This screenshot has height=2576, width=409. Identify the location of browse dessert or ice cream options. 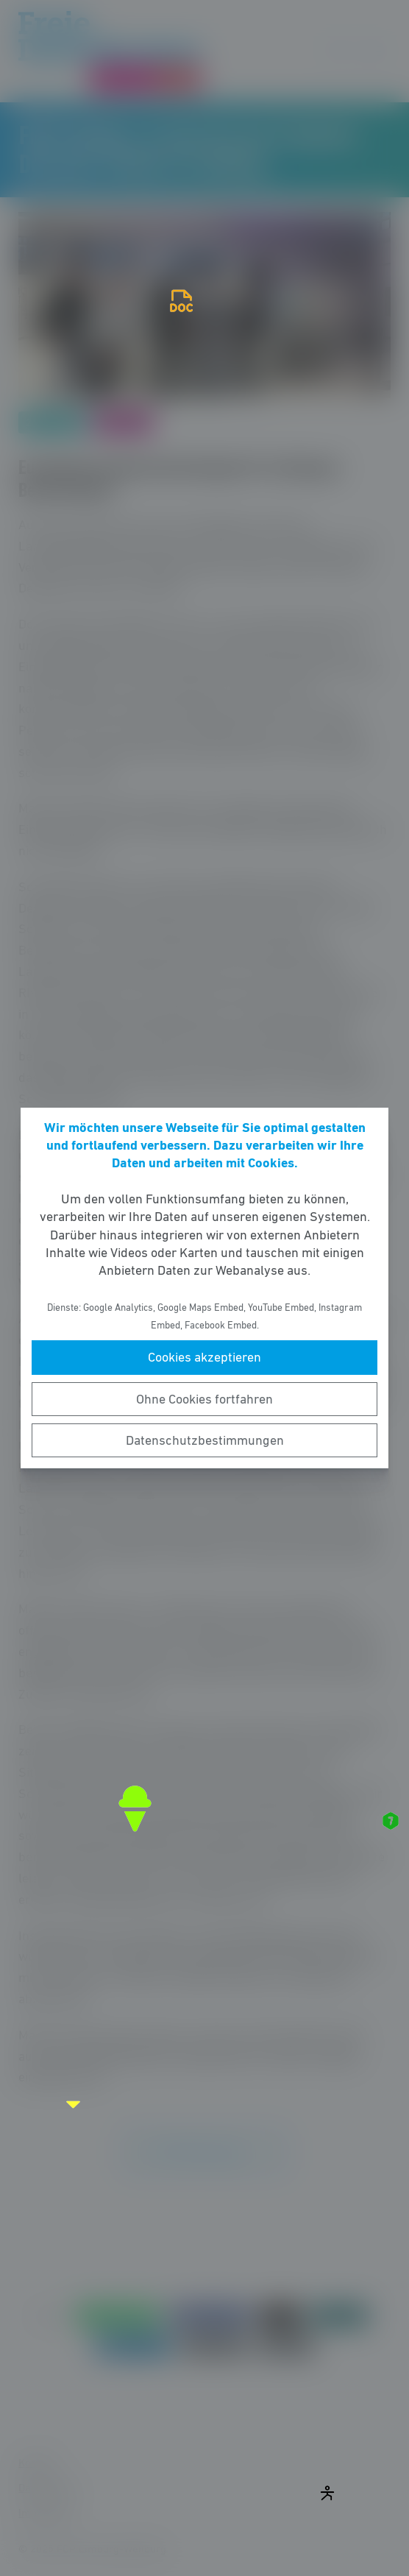
(135, 1807).